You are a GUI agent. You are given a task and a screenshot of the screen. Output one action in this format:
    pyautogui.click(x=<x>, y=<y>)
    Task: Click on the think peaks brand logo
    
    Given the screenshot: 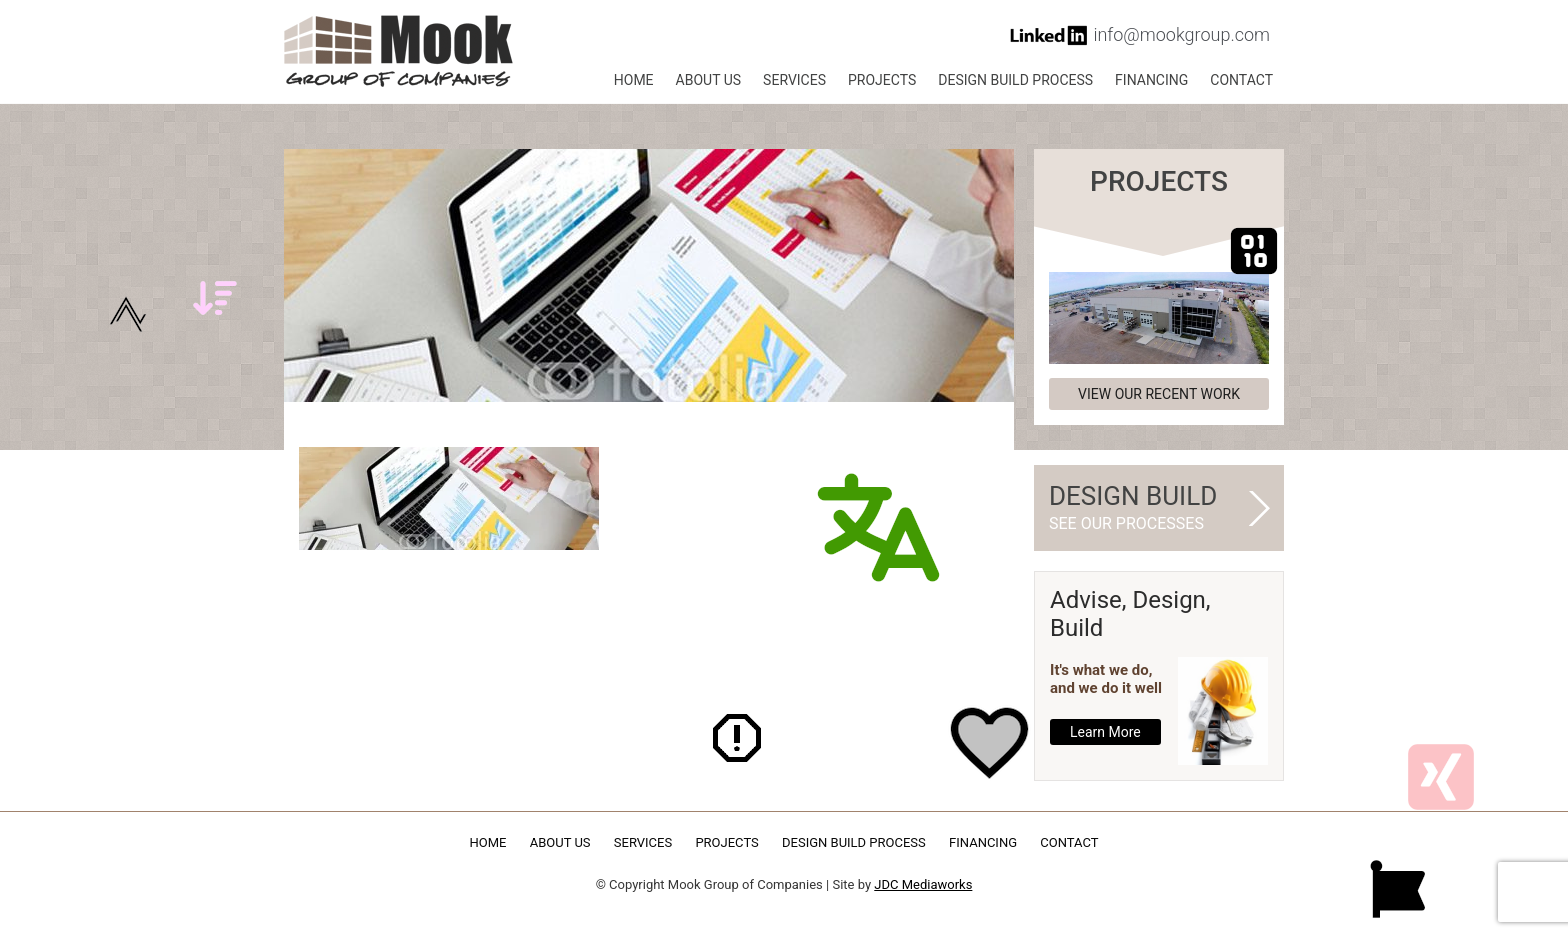 What is the action you would take?
    pyautogui.click(x=128, y=314)
    